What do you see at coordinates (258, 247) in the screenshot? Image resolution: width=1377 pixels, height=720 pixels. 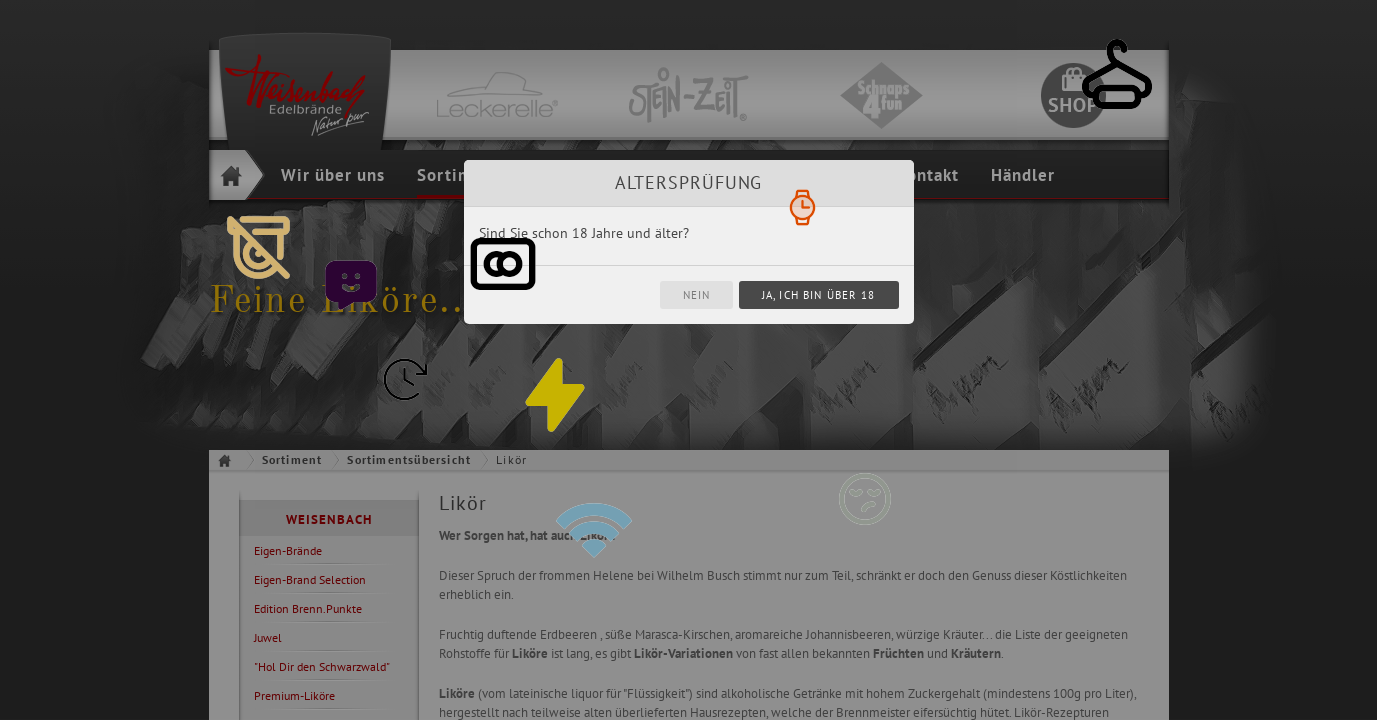 I see `cctv camera is disabled or offline` at bounding box center [258, 247].